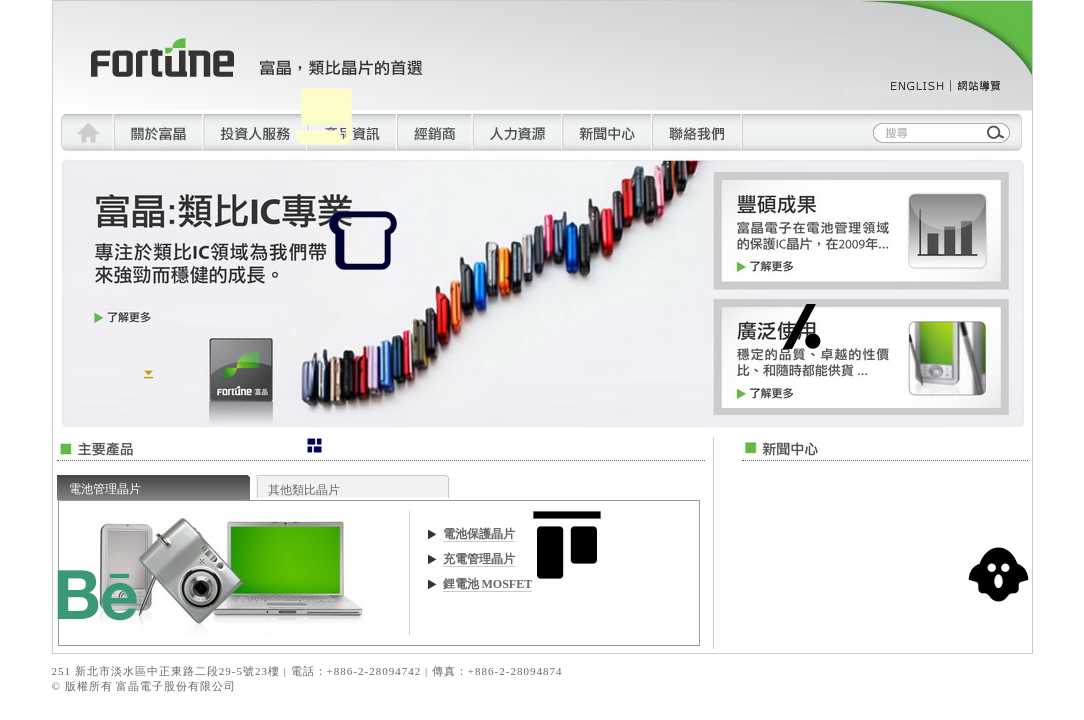 This screenshot has width=1084, height=720. Describe the element at coordinates (97, 594) in the screenshot. I see `visit behance profile or portfolio` at that location.